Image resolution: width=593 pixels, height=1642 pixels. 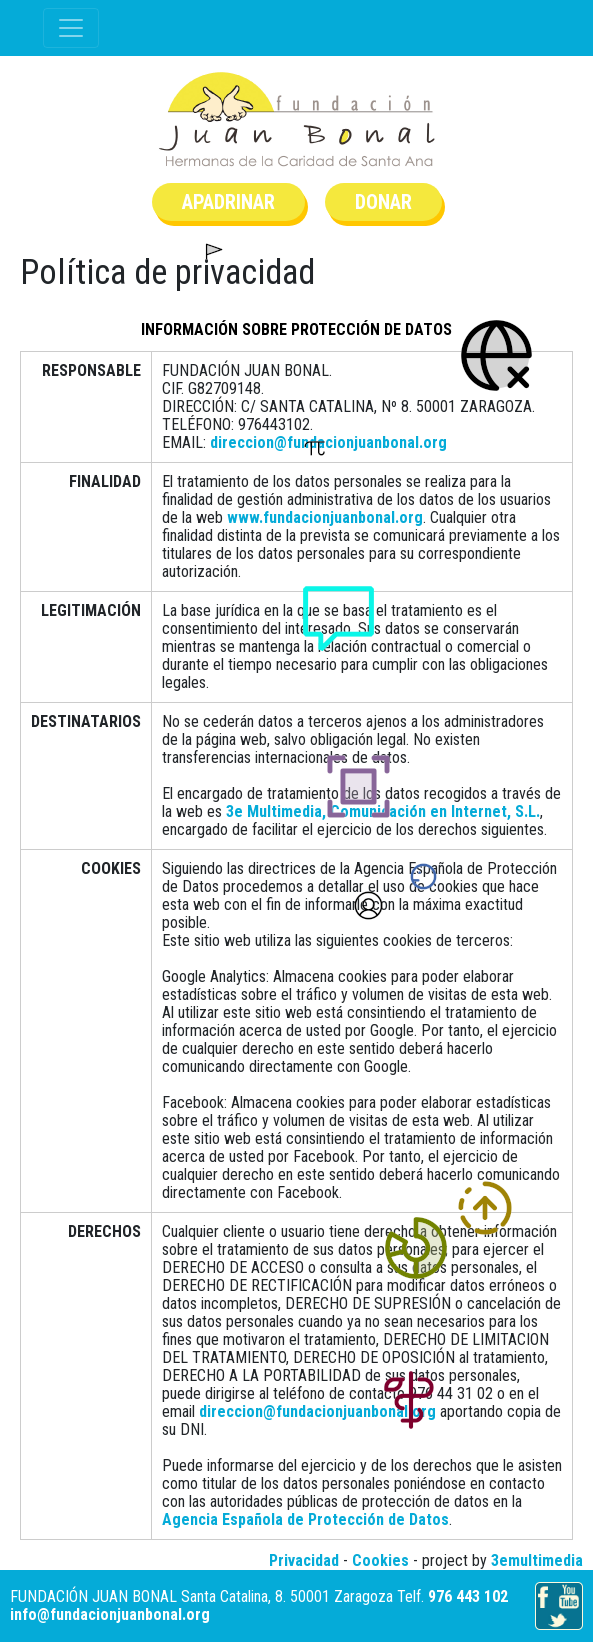 I want to click on access health or medical services, so click(x=411, y=1400).